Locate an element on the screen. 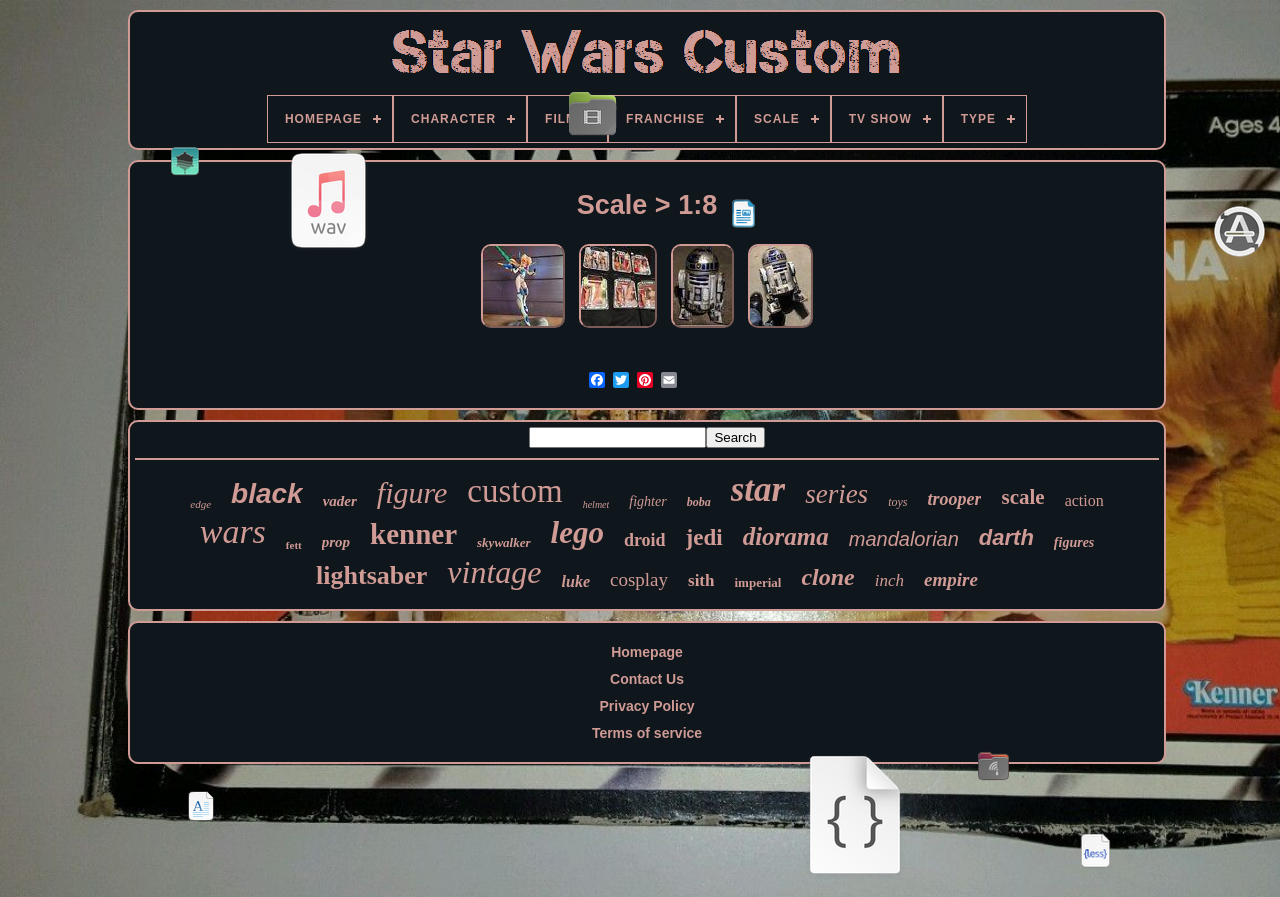 The image size is (1280, 897). a LESS stylesheet file is located at coordinates (1095, 850).